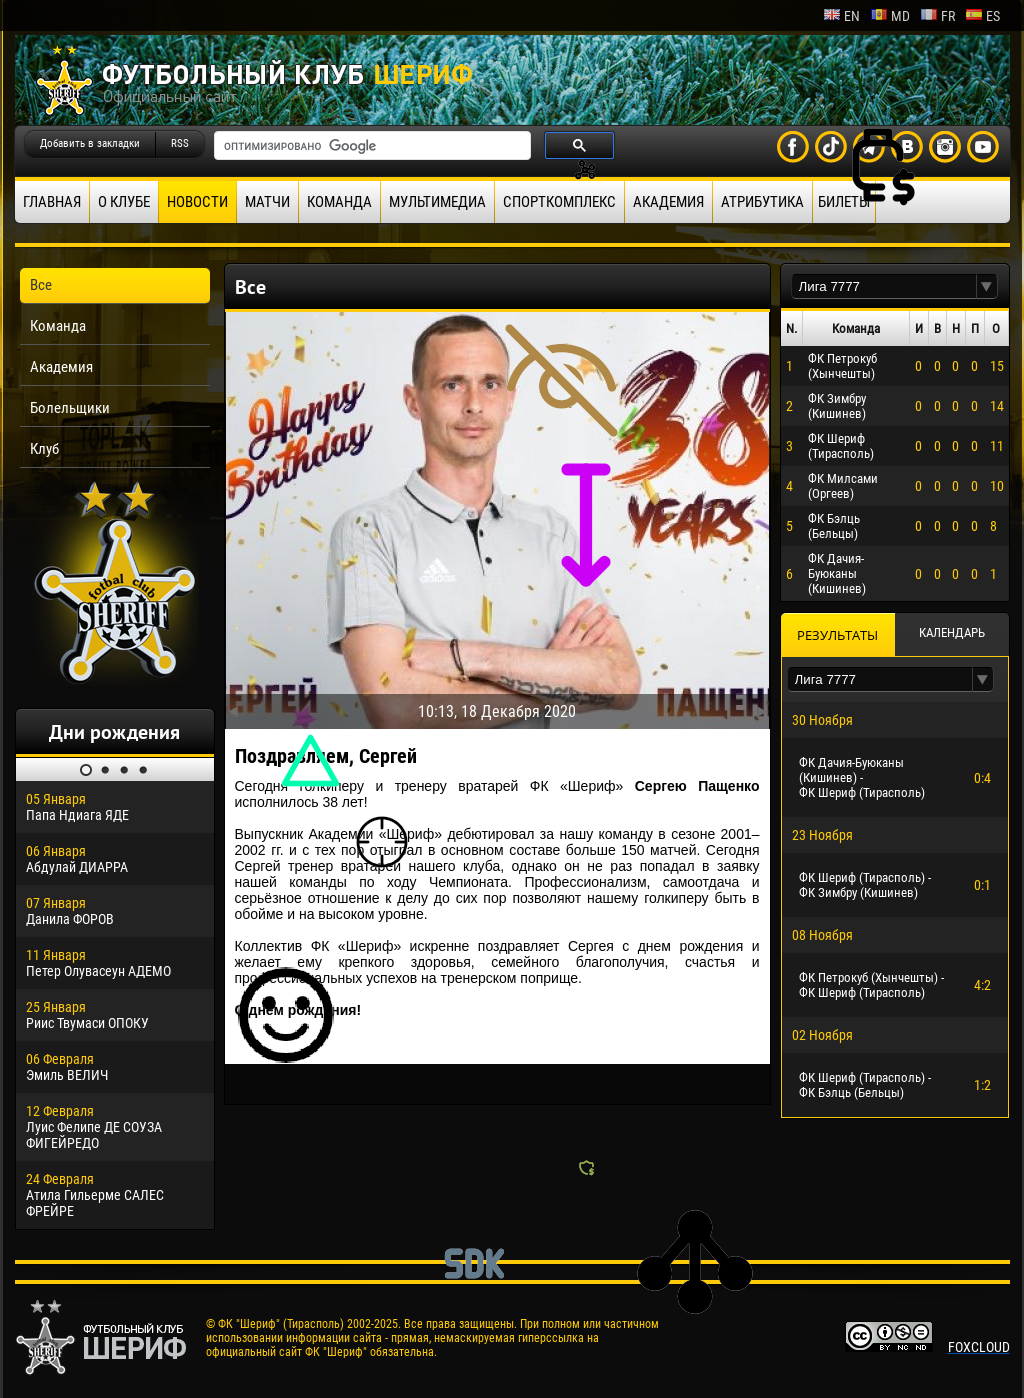 This screenshot has height=1398, width=1024. Describe the element at coordinates (585, 170) in the screenshot. I see `view network or connection graph` at that location.